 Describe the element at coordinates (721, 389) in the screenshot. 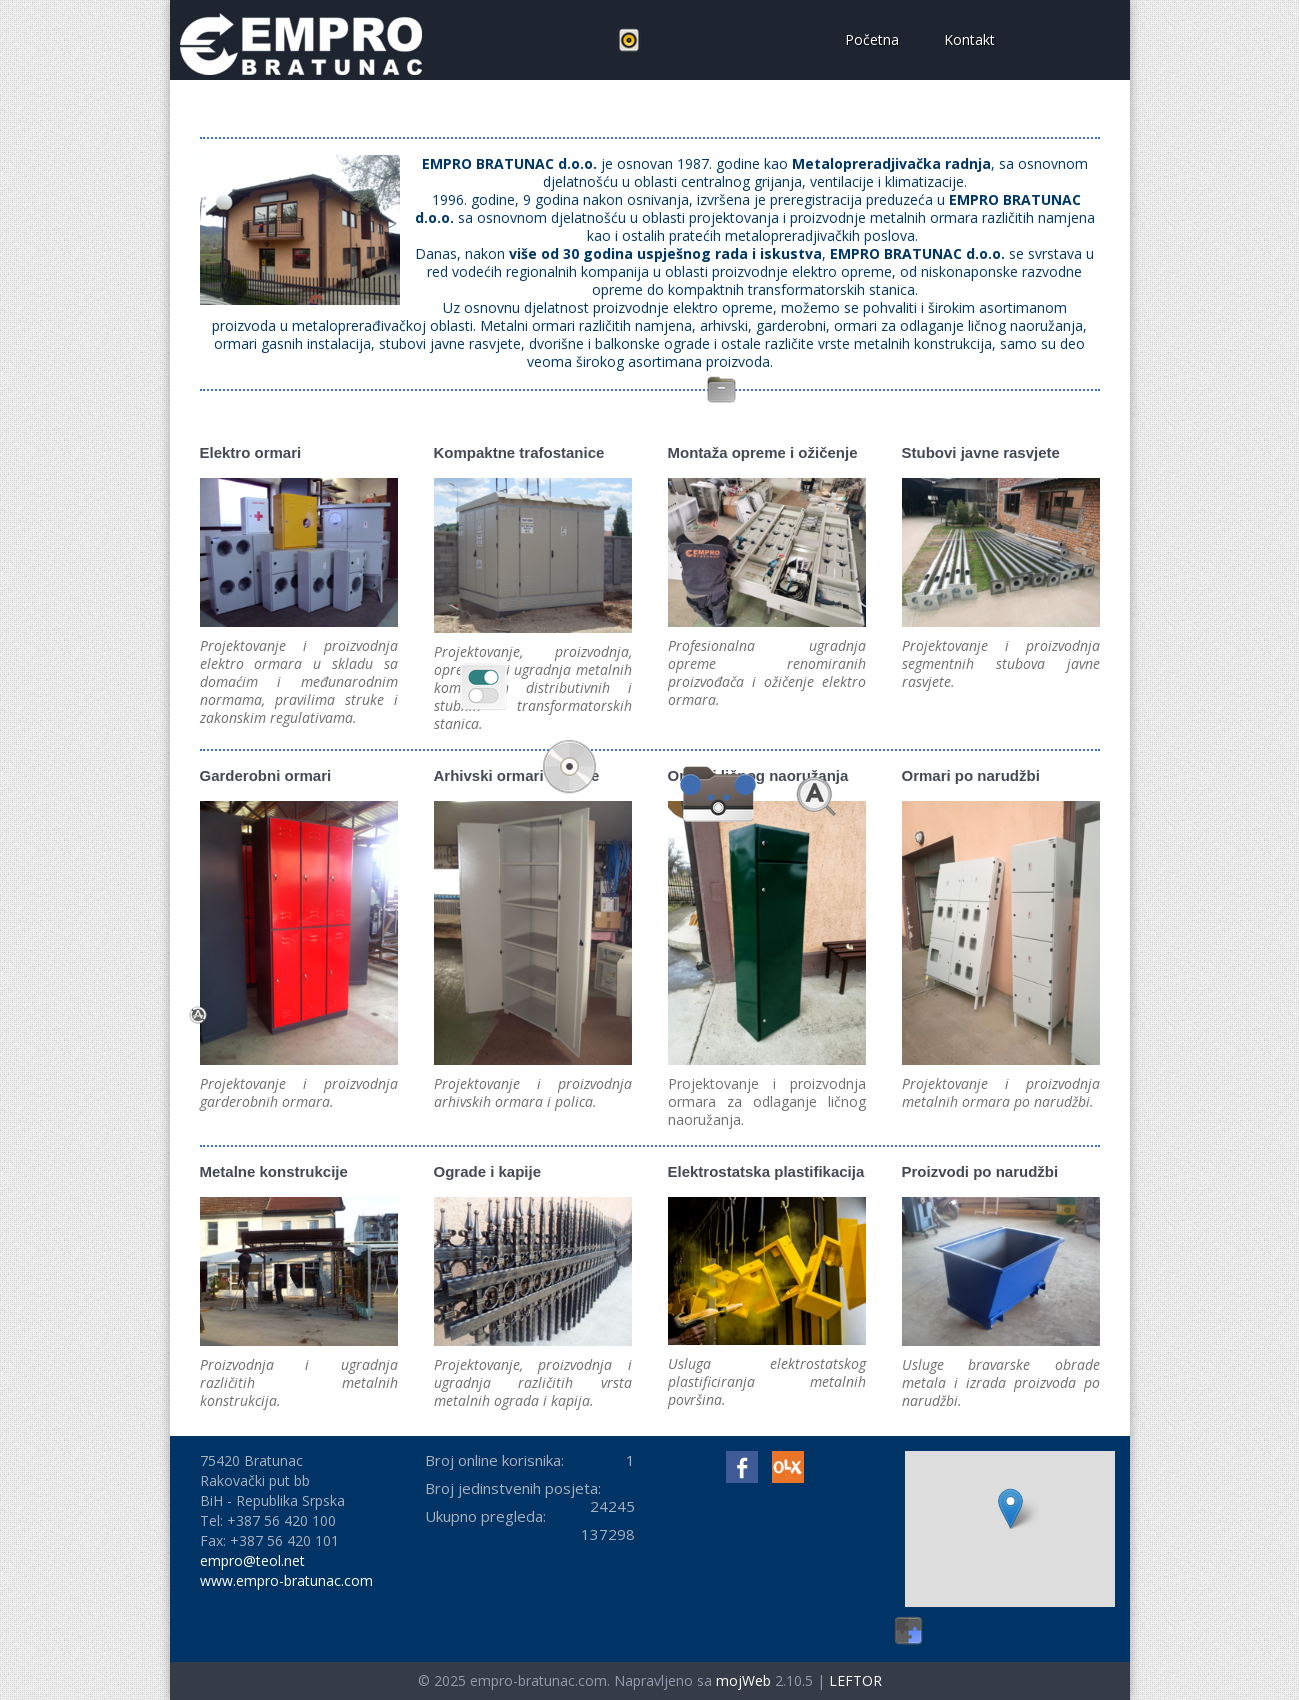

I see `open the nautilus file manager` at that location.